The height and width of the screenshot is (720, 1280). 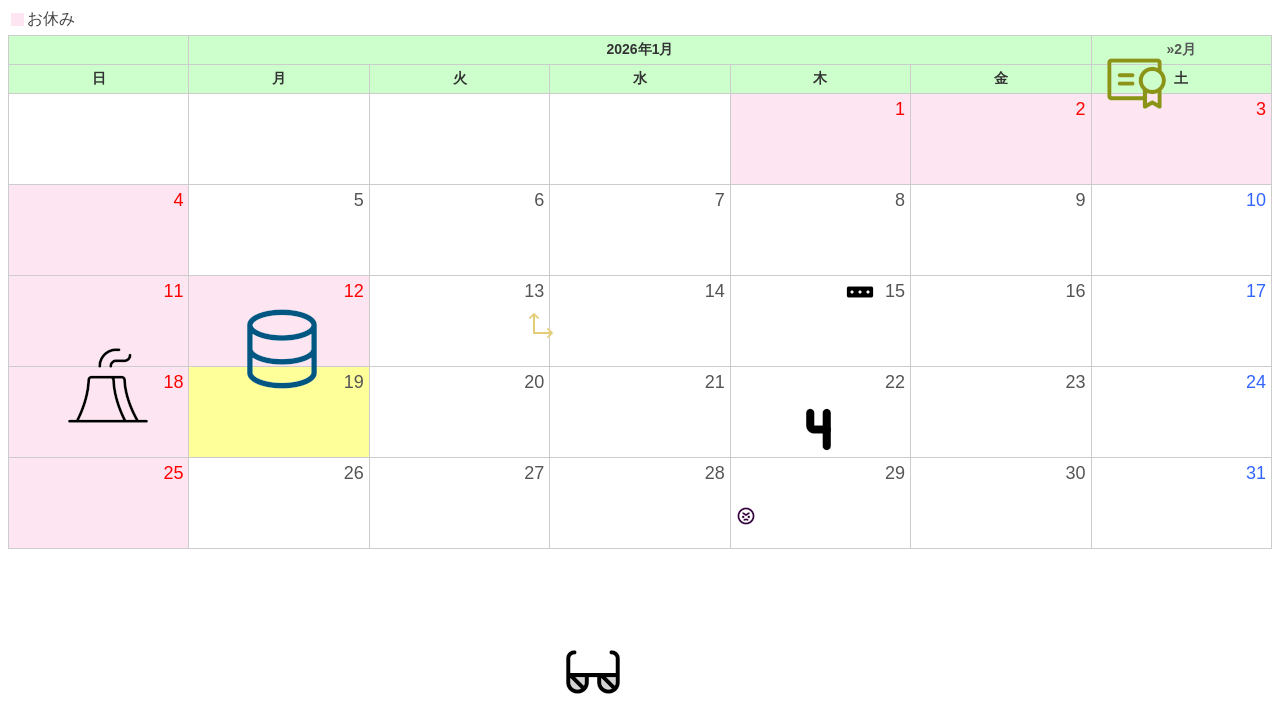 What do you see at coordinates (1134, 81) in the screenshot?
I see `view certification or credentials` at bounding box center [1134, 81].